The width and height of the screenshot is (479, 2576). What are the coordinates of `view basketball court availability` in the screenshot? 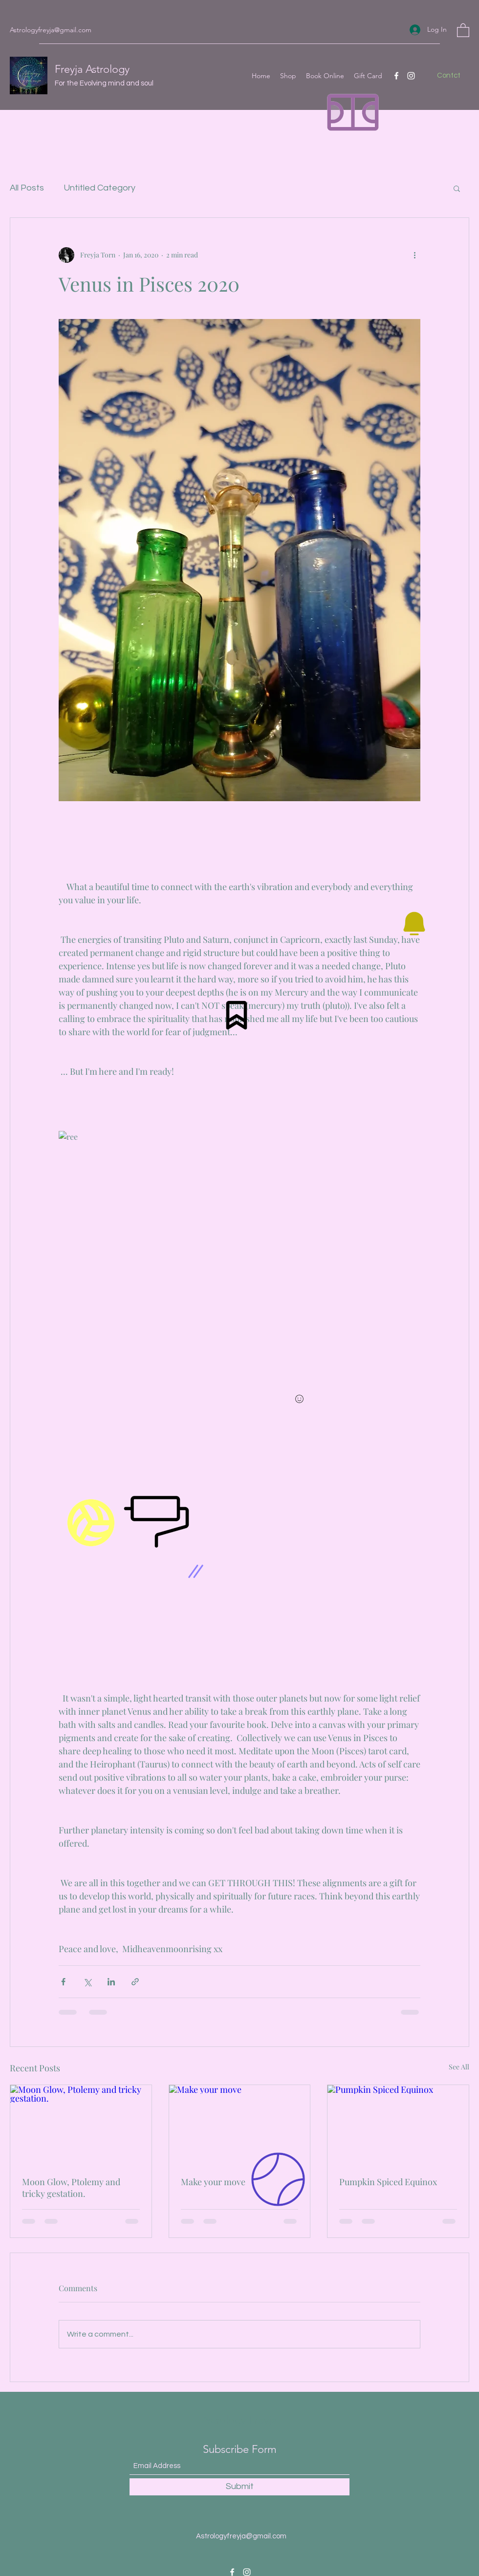 It's located at (353, 112).